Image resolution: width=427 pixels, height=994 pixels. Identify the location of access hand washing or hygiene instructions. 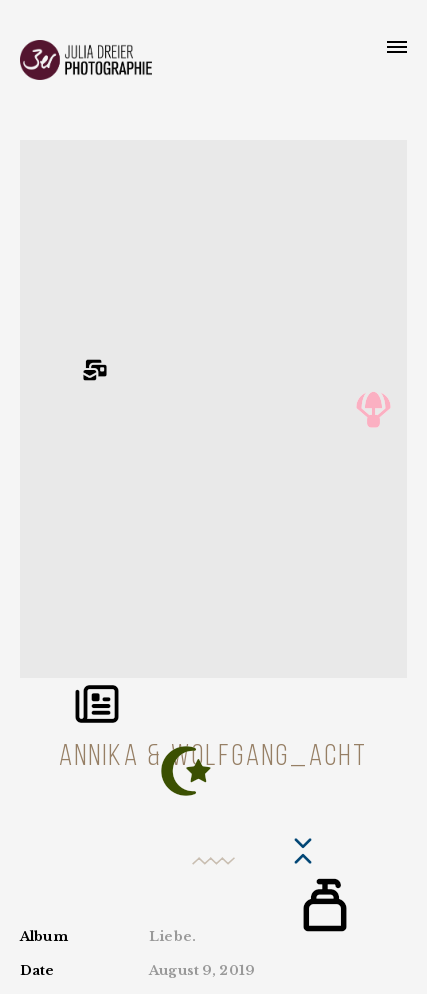
(325, 906).